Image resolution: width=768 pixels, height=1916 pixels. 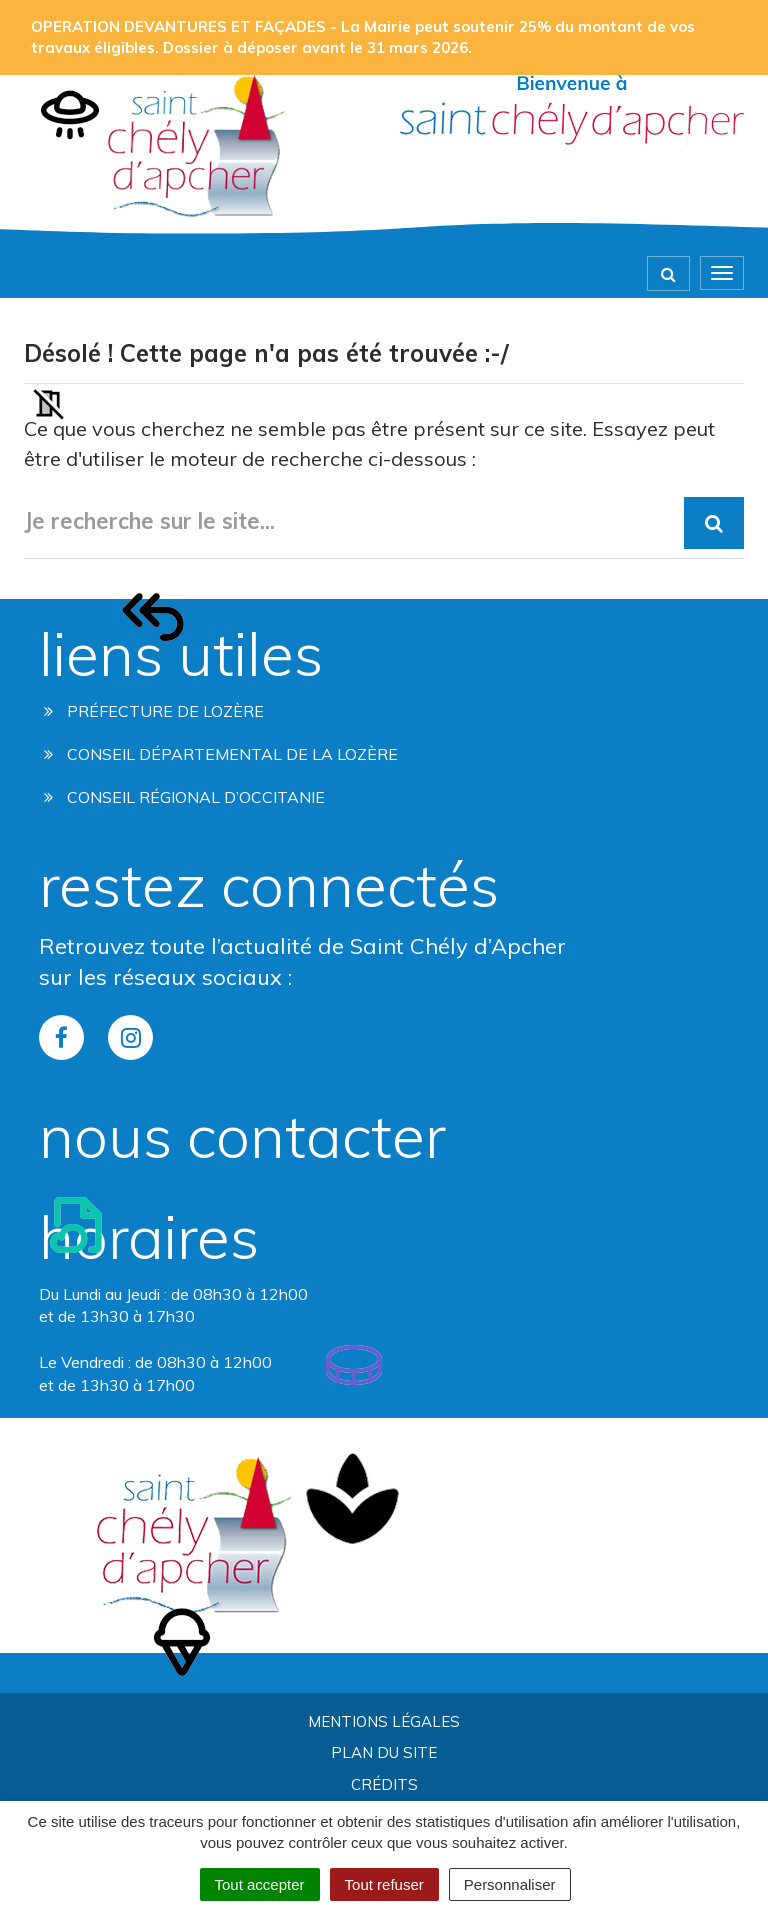 What do you see at coordinates (78, 1225) in the screenshot?
I see `access cloud-stored files` at bounding box center [78, 1225].